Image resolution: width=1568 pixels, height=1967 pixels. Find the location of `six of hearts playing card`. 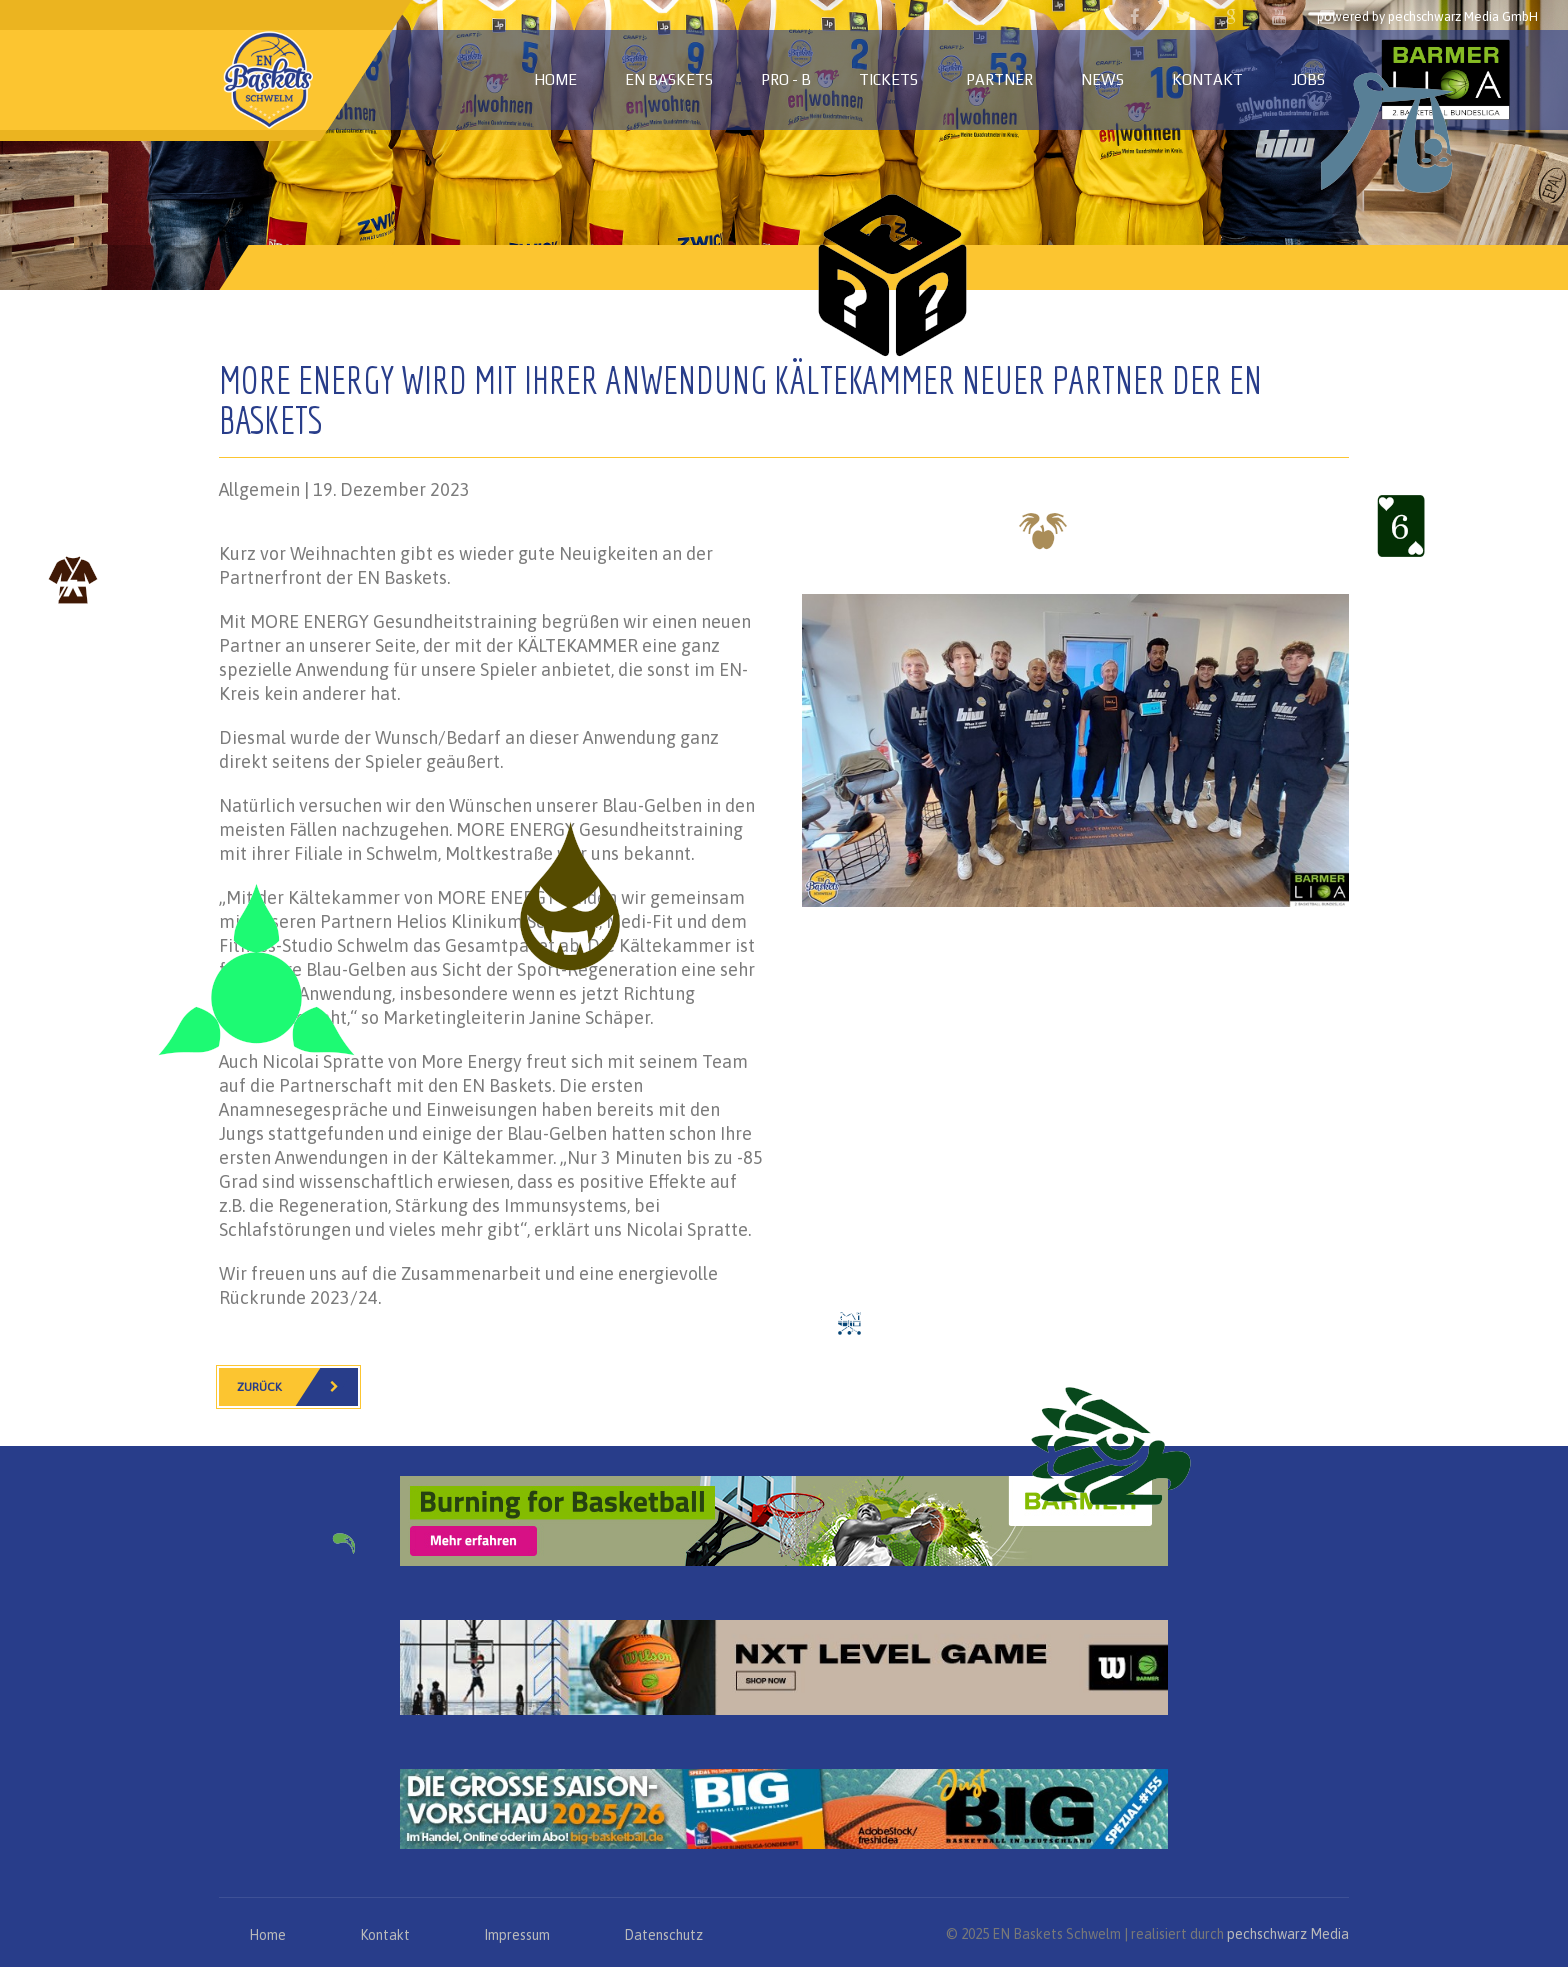

six of hearts playing card is located at coordinates (1401, 526).